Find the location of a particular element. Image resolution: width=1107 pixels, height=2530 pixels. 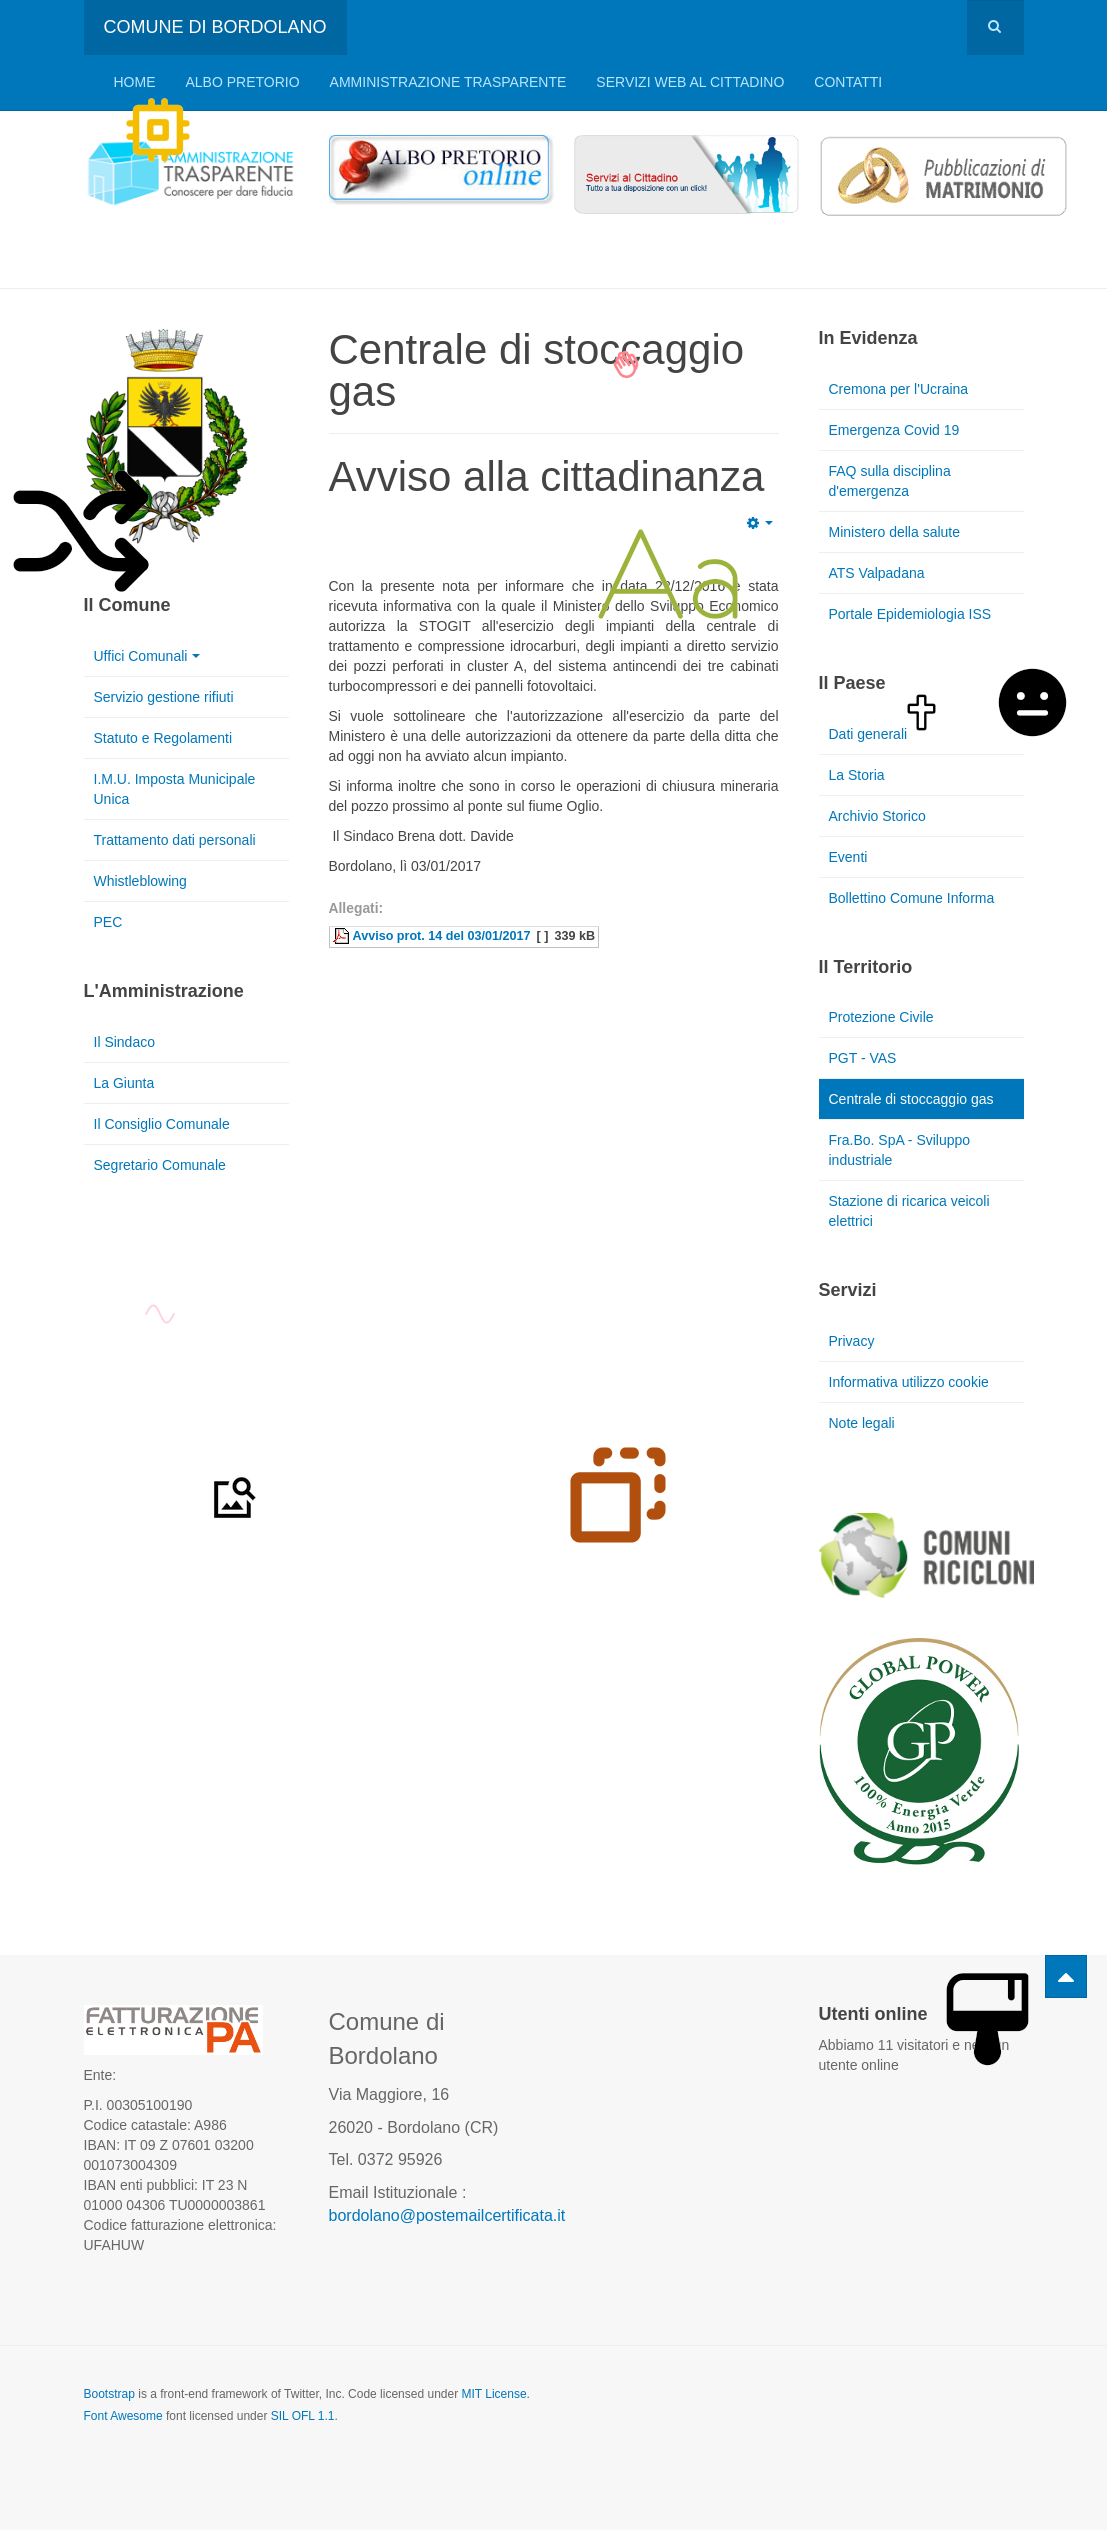

rate experience as neutral or average is located at coordinates (1032, 702).